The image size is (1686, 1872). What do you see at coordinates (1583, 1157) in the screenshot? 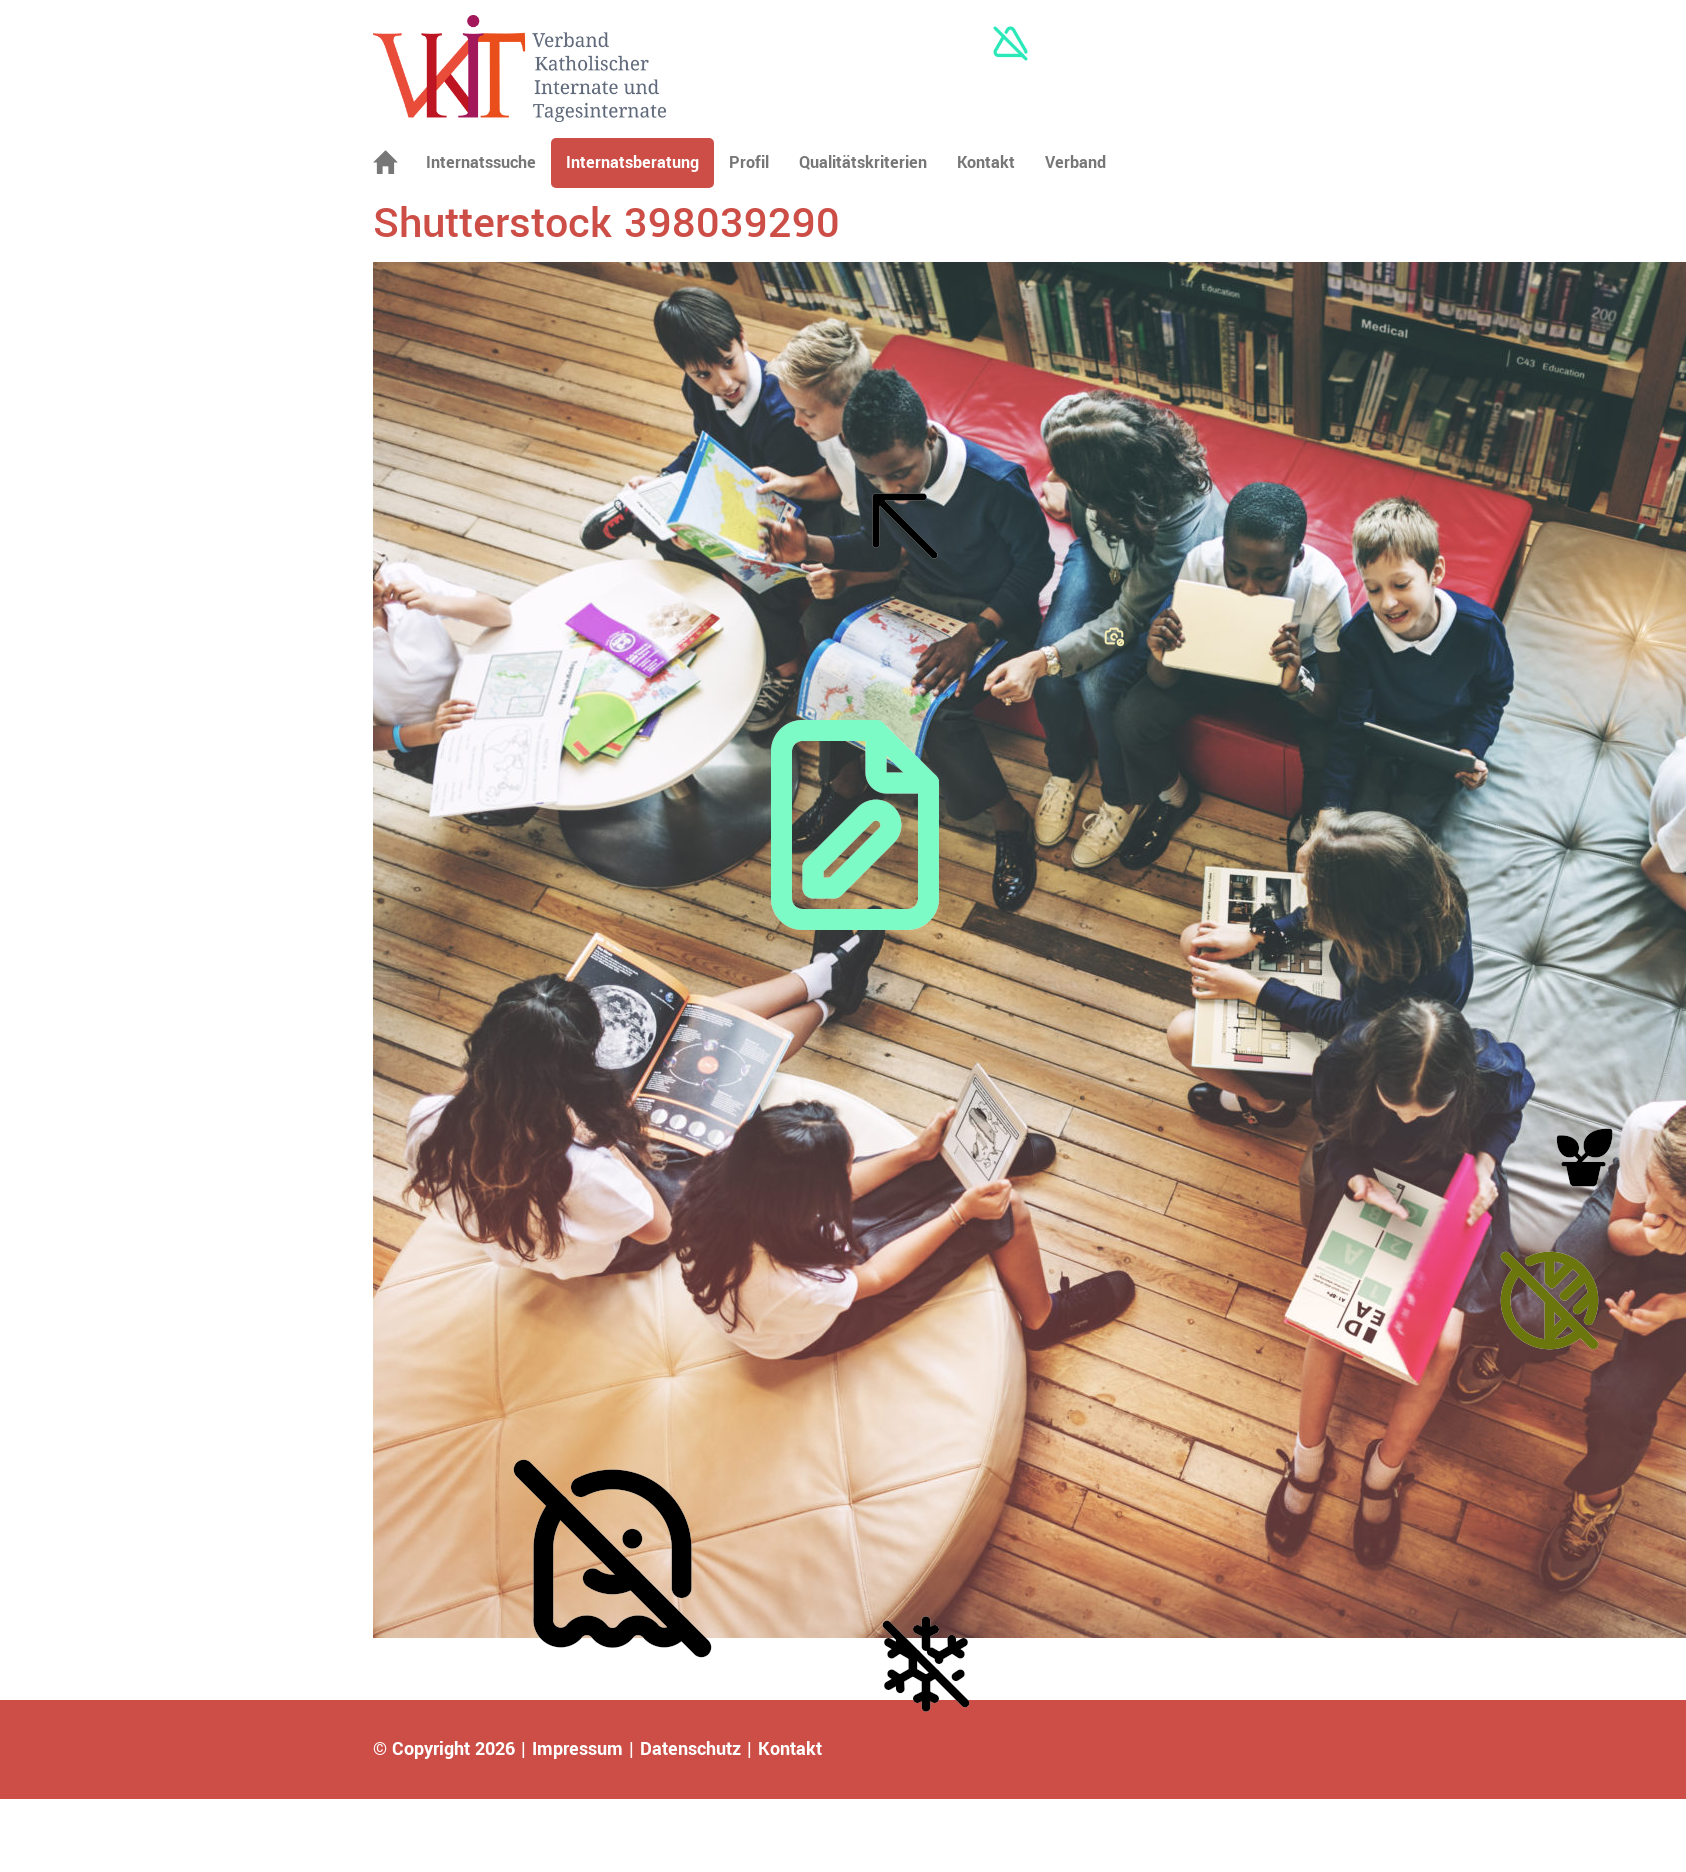
I see `access plant care or gardening features` at bounding box center [1583, 1157].